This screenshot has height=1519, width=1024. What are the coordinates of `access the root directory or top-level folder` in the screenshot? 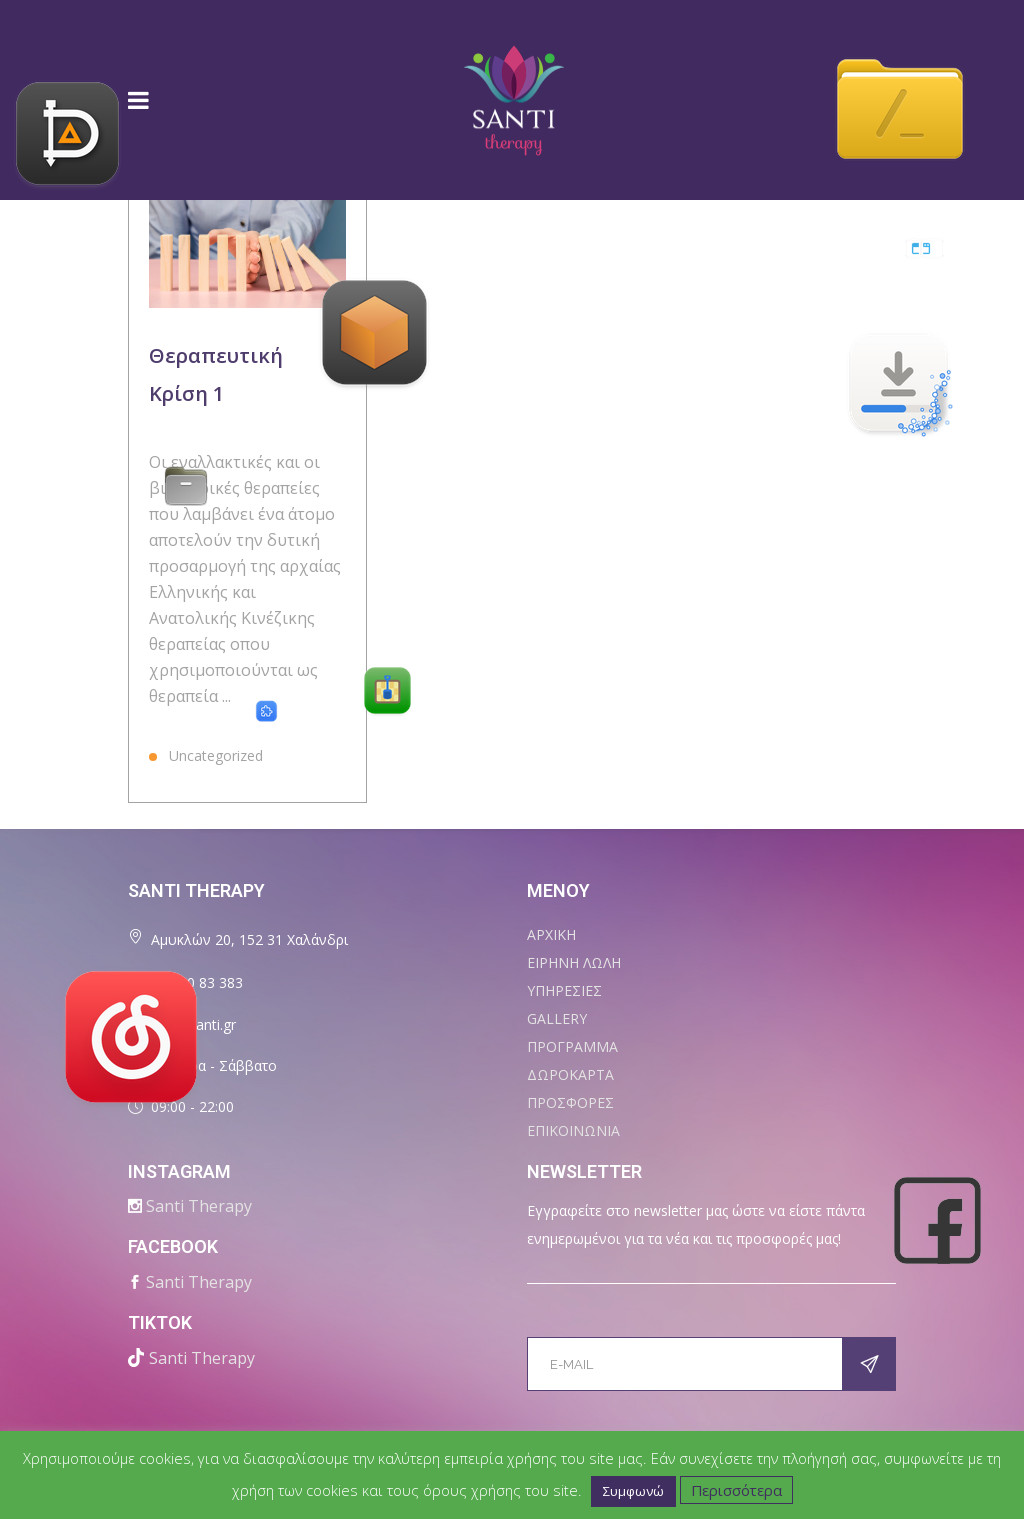 It's located at (900, 109).